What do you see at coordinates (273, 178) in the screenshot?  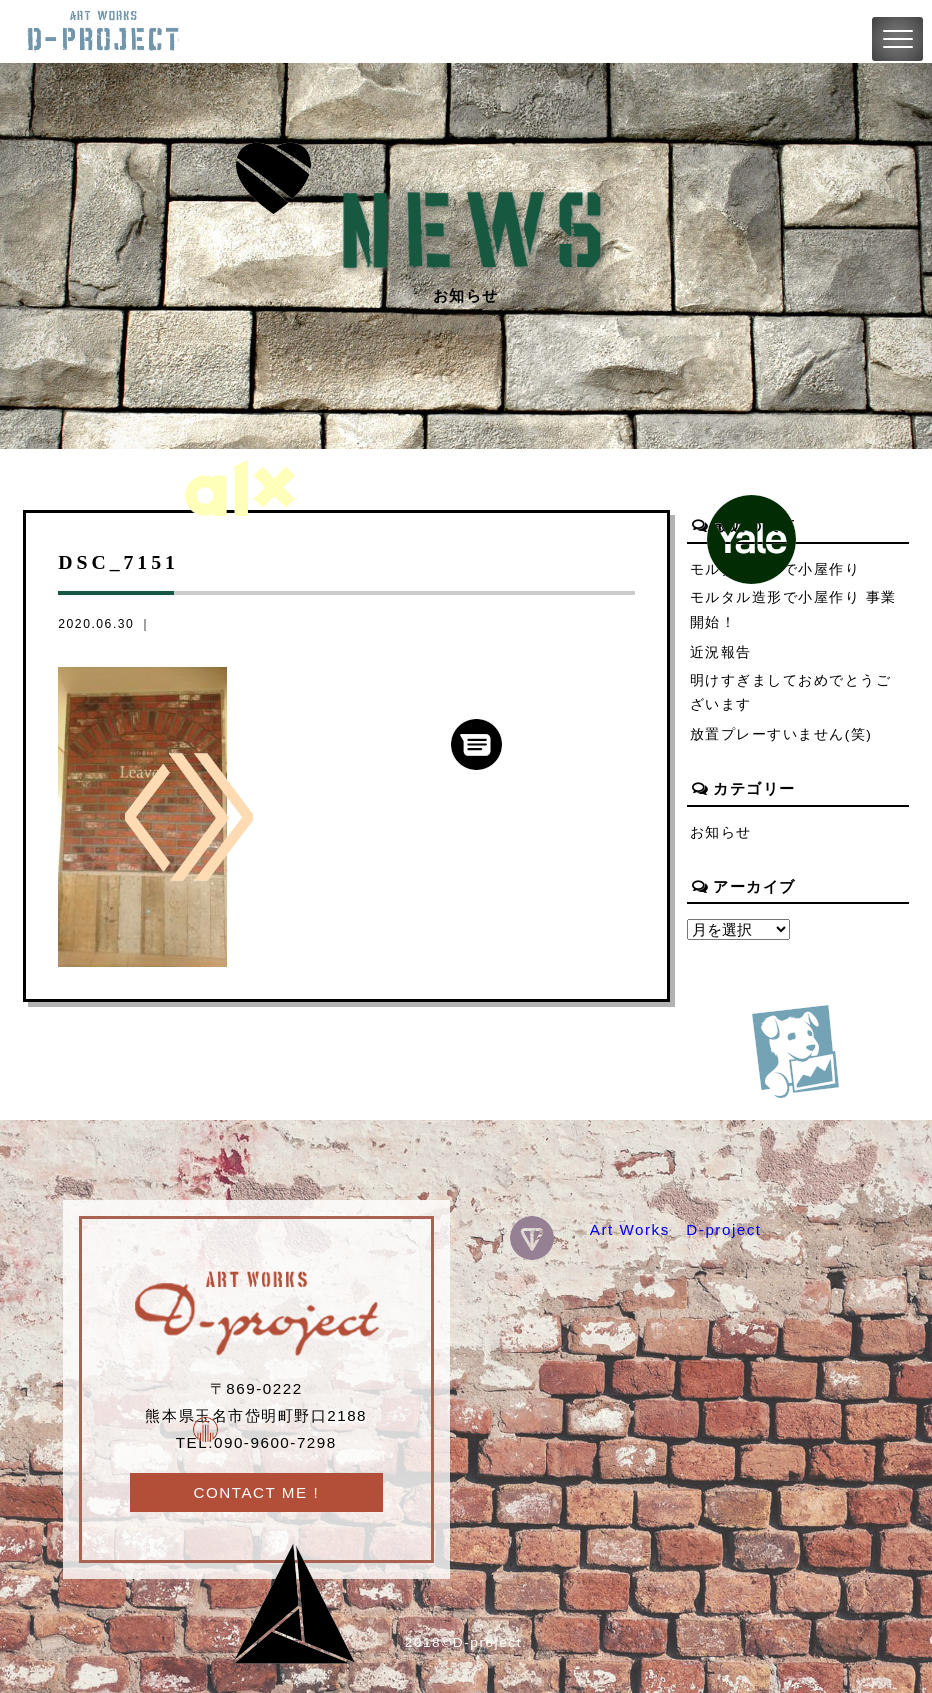 I see `open the Southwest Airlines app` at bounding box center [273, 178].